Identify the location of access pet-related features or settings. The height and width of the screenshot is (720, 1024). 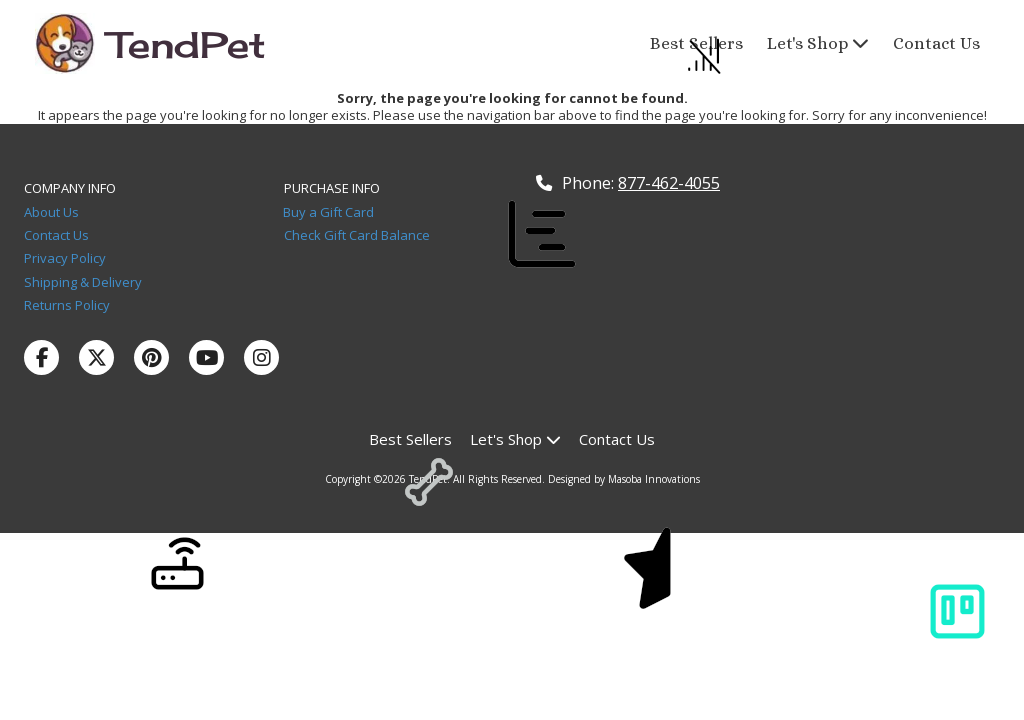
(429, 482).